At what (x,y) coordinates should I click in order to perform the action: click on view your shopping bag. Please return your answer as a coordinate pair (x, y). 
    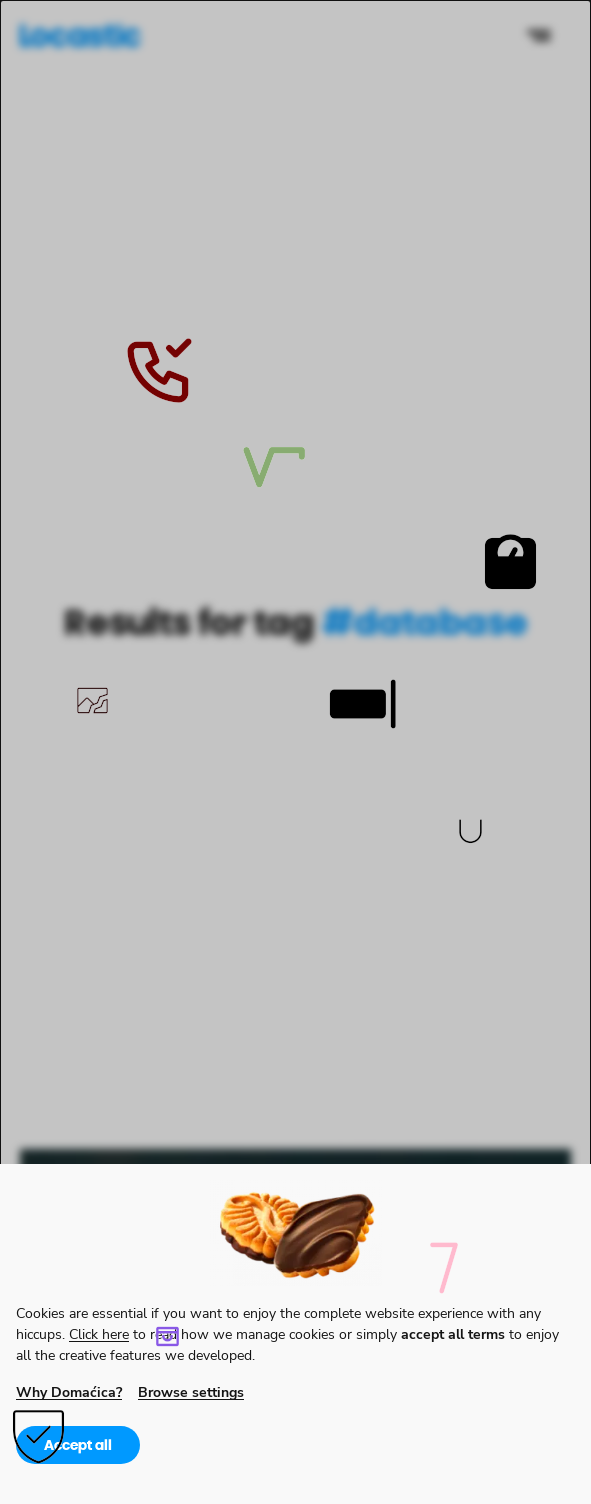
    Looking at the image, I should click on (167, 1336).